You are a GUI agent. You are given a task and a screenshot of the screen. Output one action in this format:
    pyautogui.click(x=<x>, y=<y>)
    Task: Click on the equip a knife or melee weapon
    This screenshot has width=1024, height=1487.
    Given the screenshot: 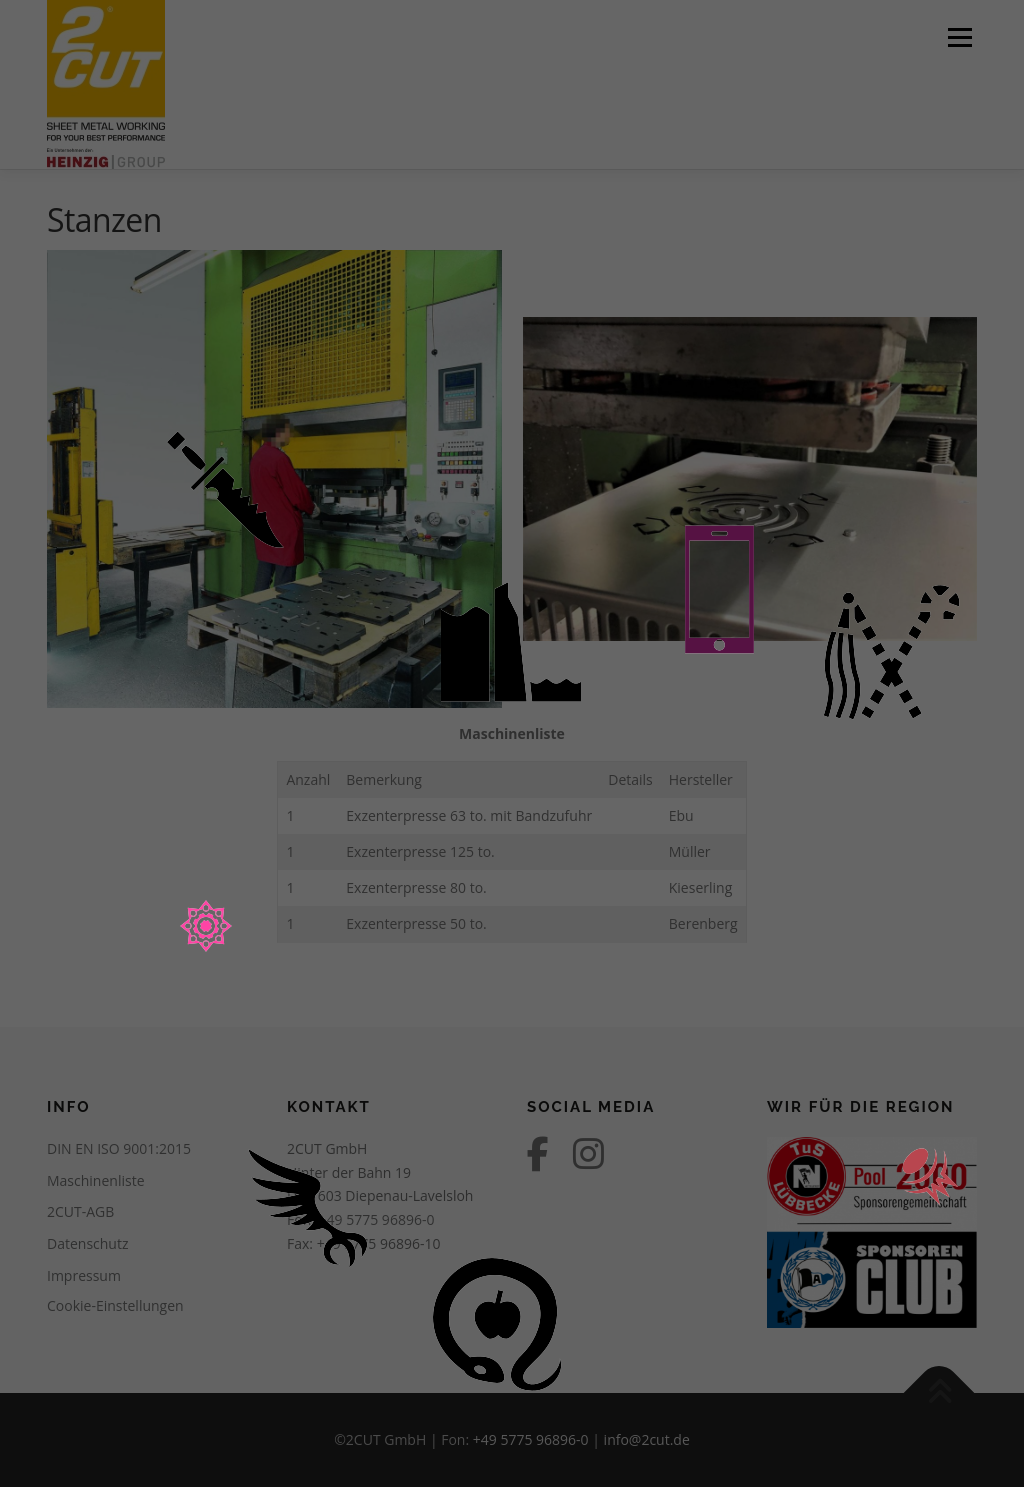 What is the action you would take?
    pyautogui.click(x=225, y=489)
    